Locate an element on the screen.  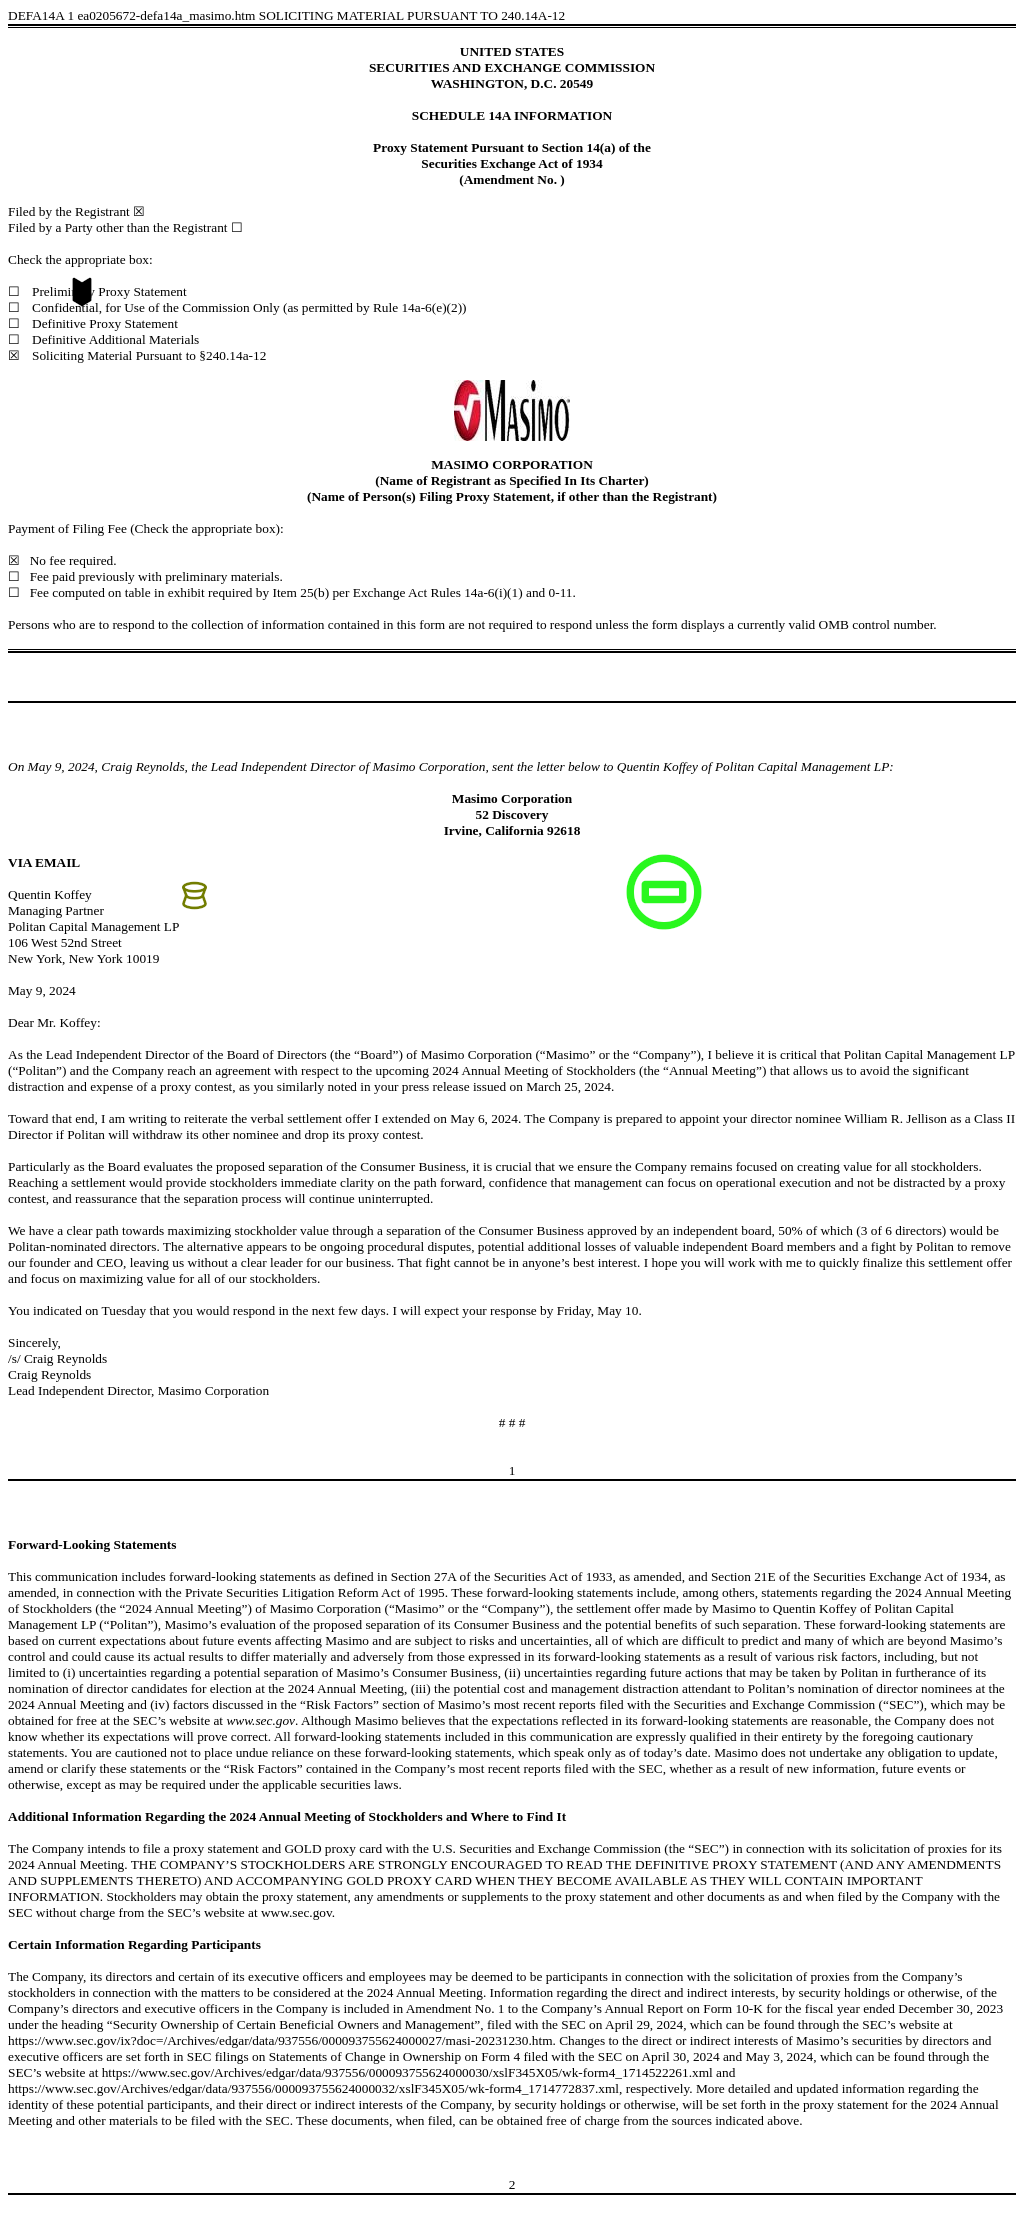
diabolo toy or juggling equipment icon is located at coordinates (194, 895).